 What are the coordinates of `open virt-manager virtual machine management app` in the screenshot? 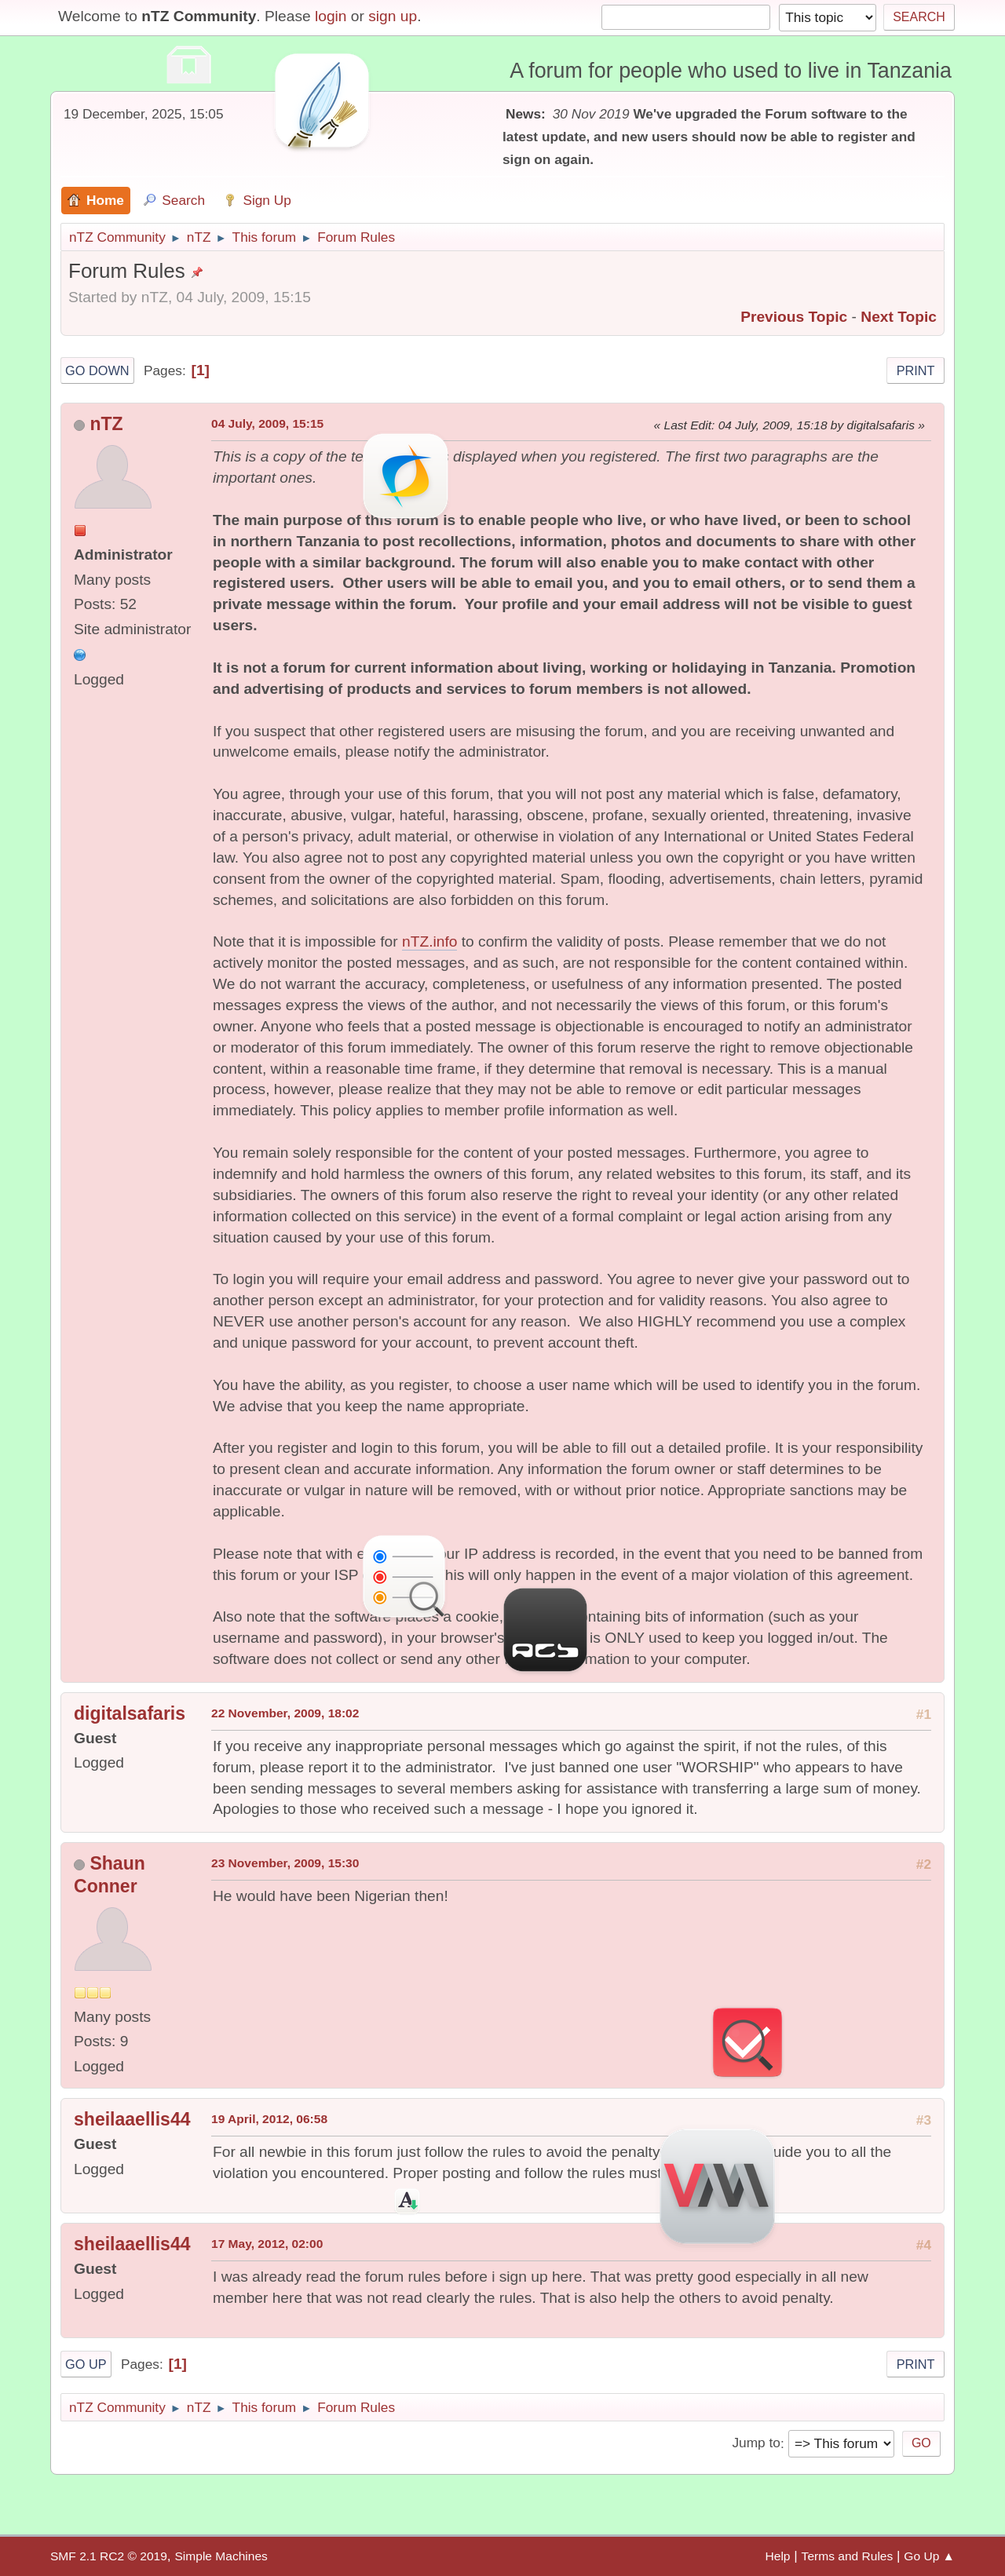 It's located at (717, 2186).